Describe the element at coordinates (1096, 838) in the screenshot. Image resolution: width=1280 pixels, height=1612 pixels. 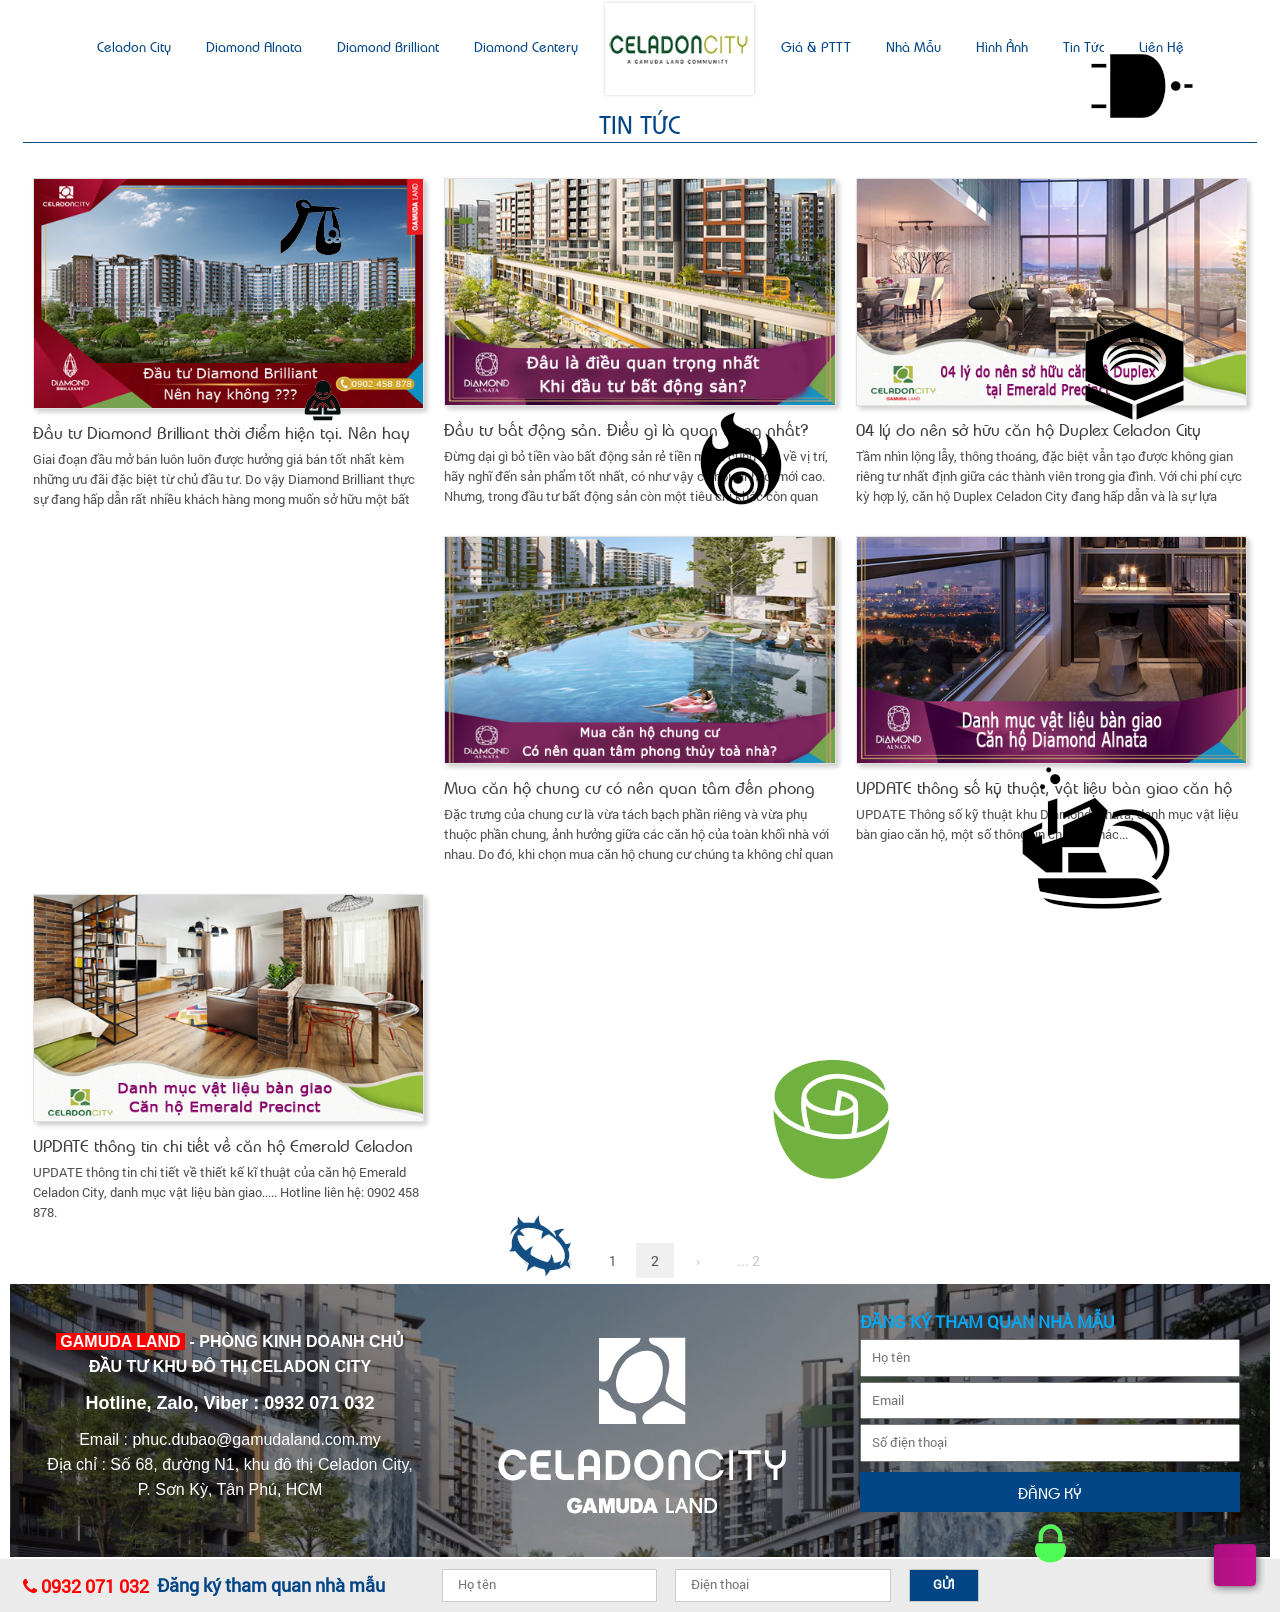
I see `select mini-submarine vehicle or unit` at that location.